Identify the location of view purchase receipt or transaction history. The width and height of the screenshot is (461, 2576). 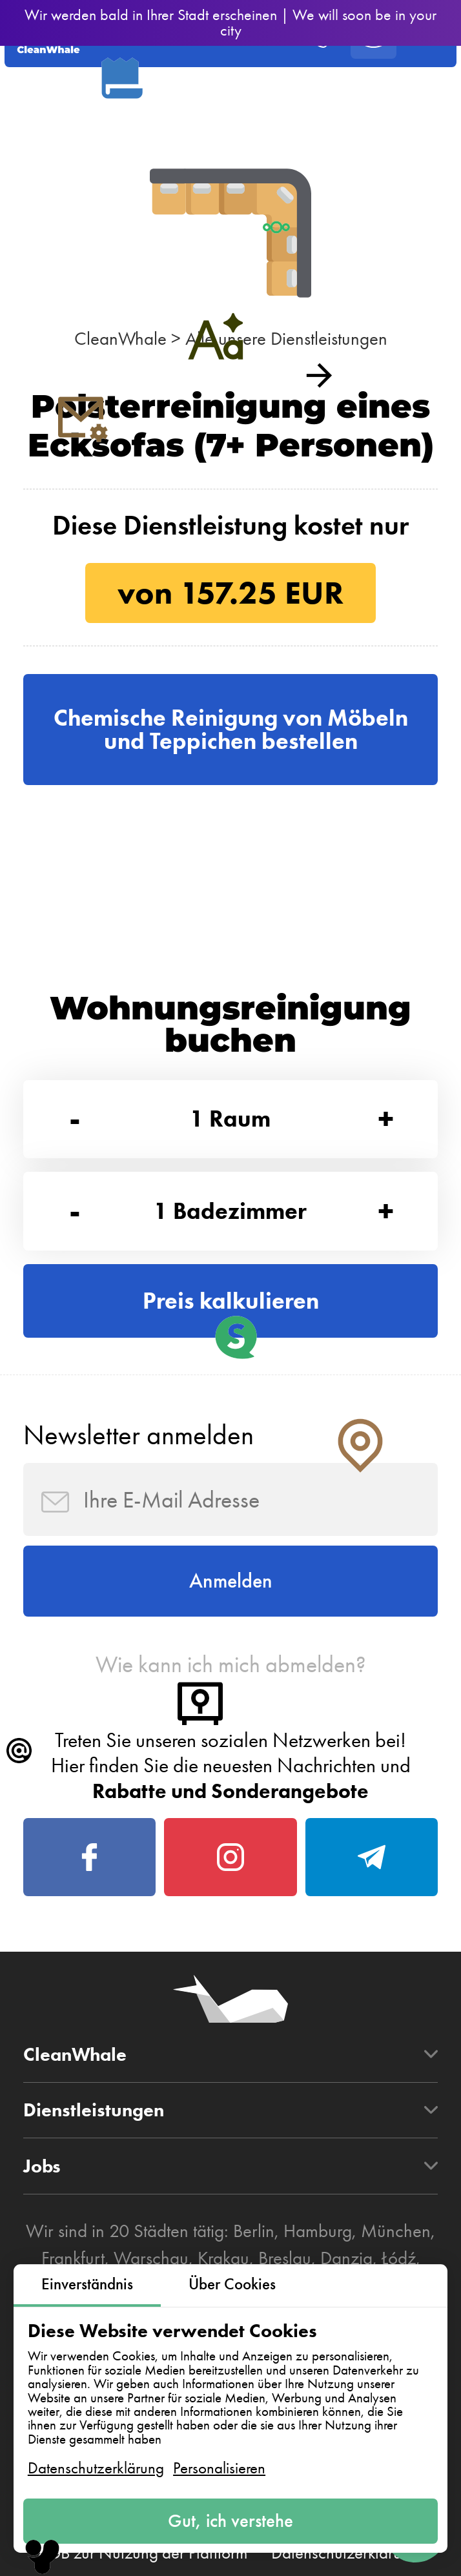
(120, 78).